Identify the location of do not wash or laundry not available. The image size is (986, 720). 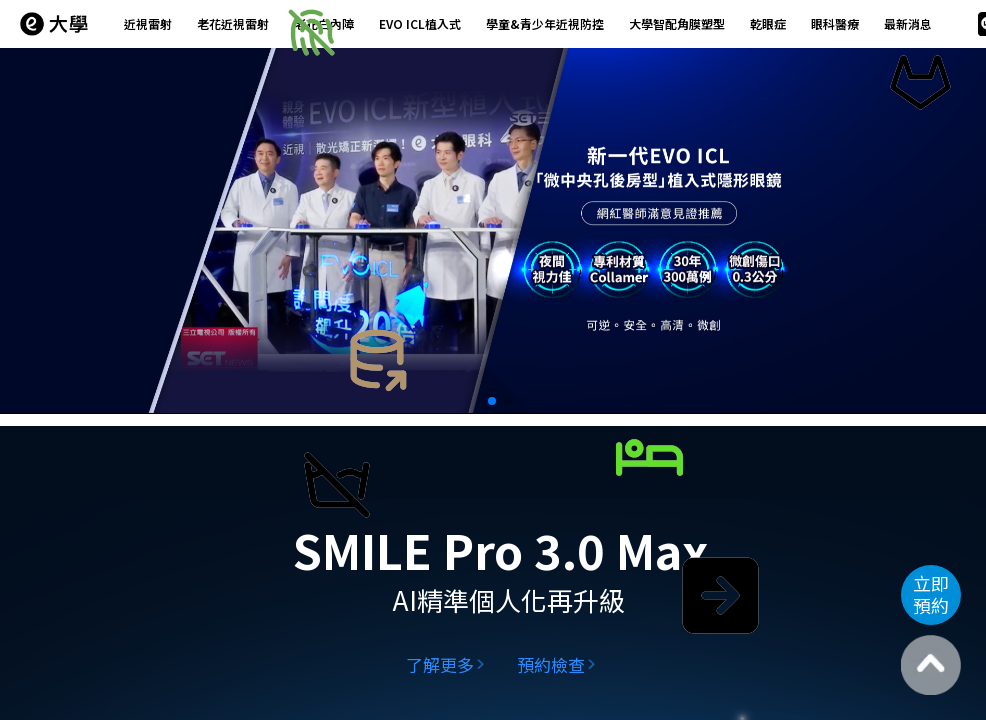
(337, 485).